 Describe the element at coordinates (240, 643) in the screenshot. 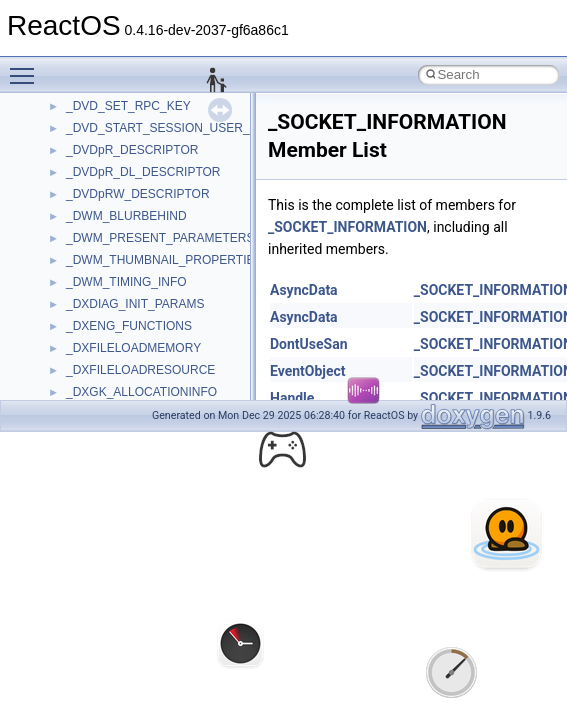

I see `open gnome evolution calendar alarm notifications` at that location.